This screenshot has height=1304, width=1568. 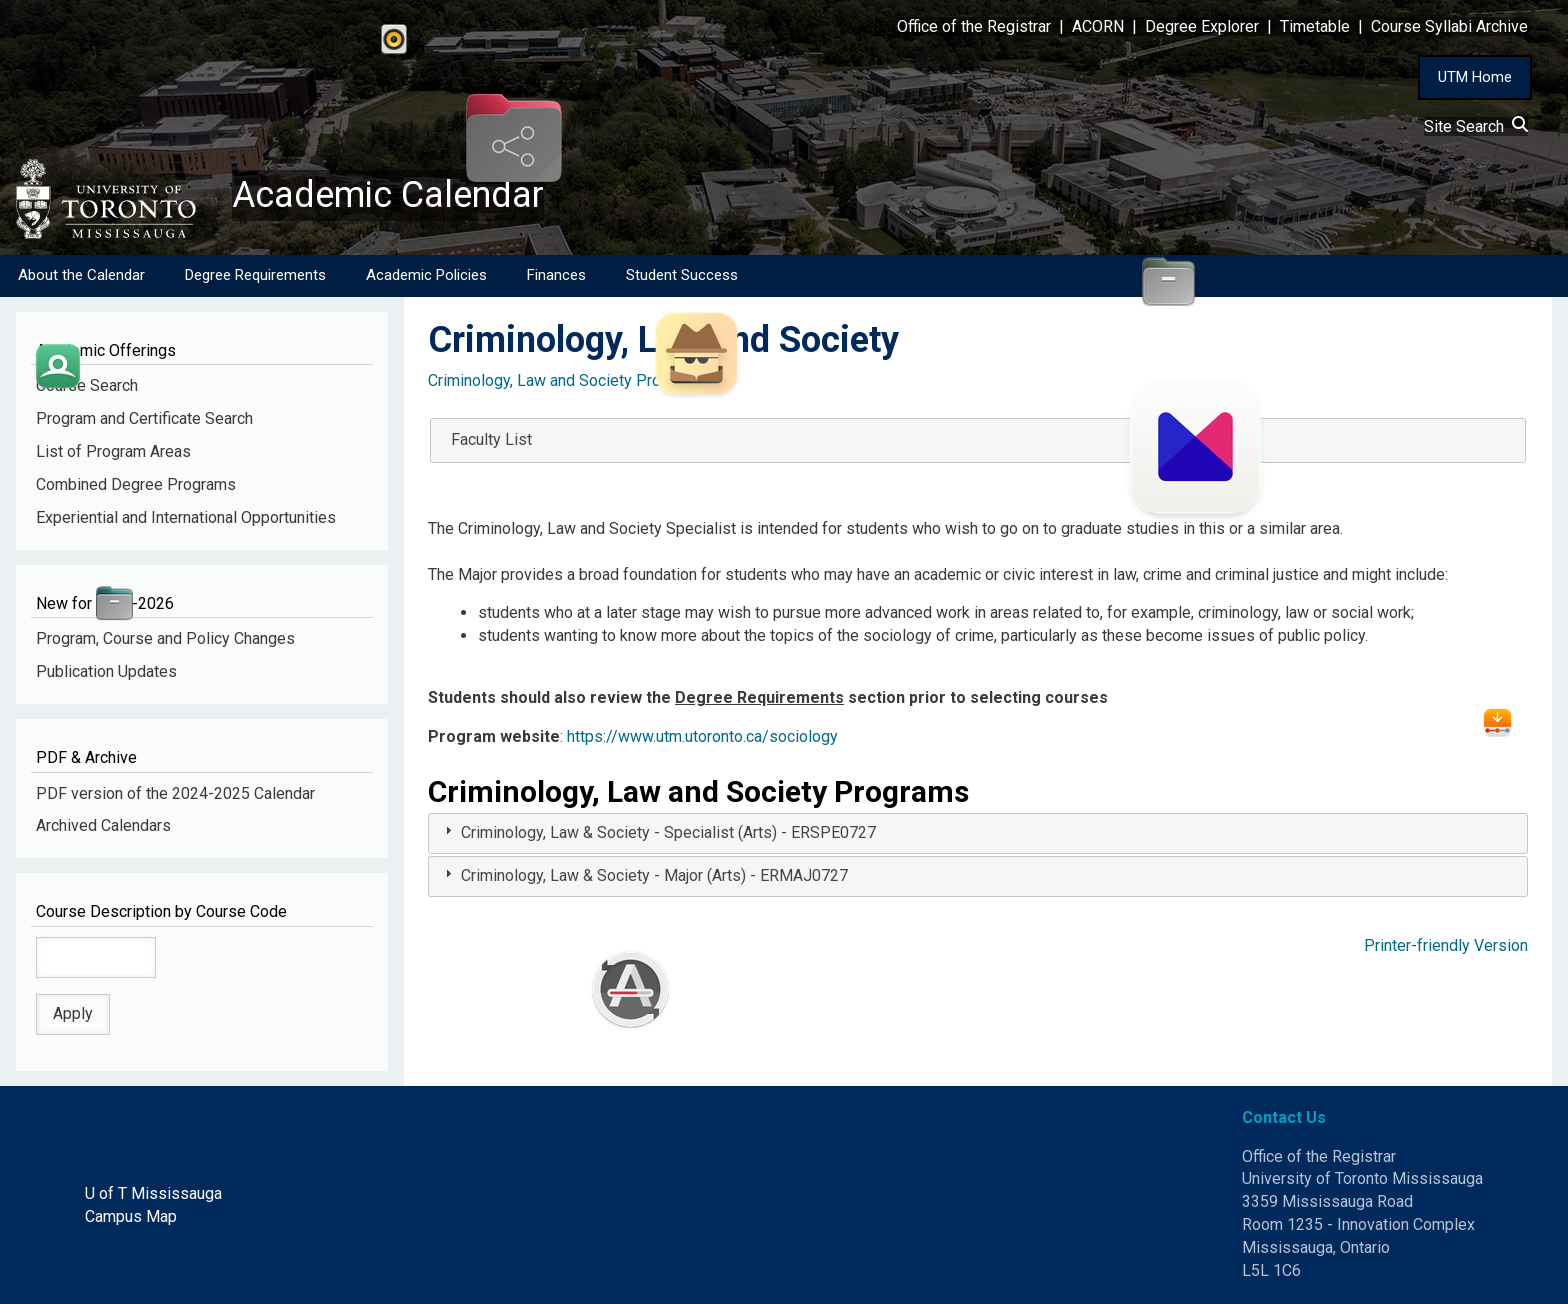 What do you see at coordinates (630, 989) in the screenshot?
I see `check for and install system software updates` at bounding box center [630, 989].